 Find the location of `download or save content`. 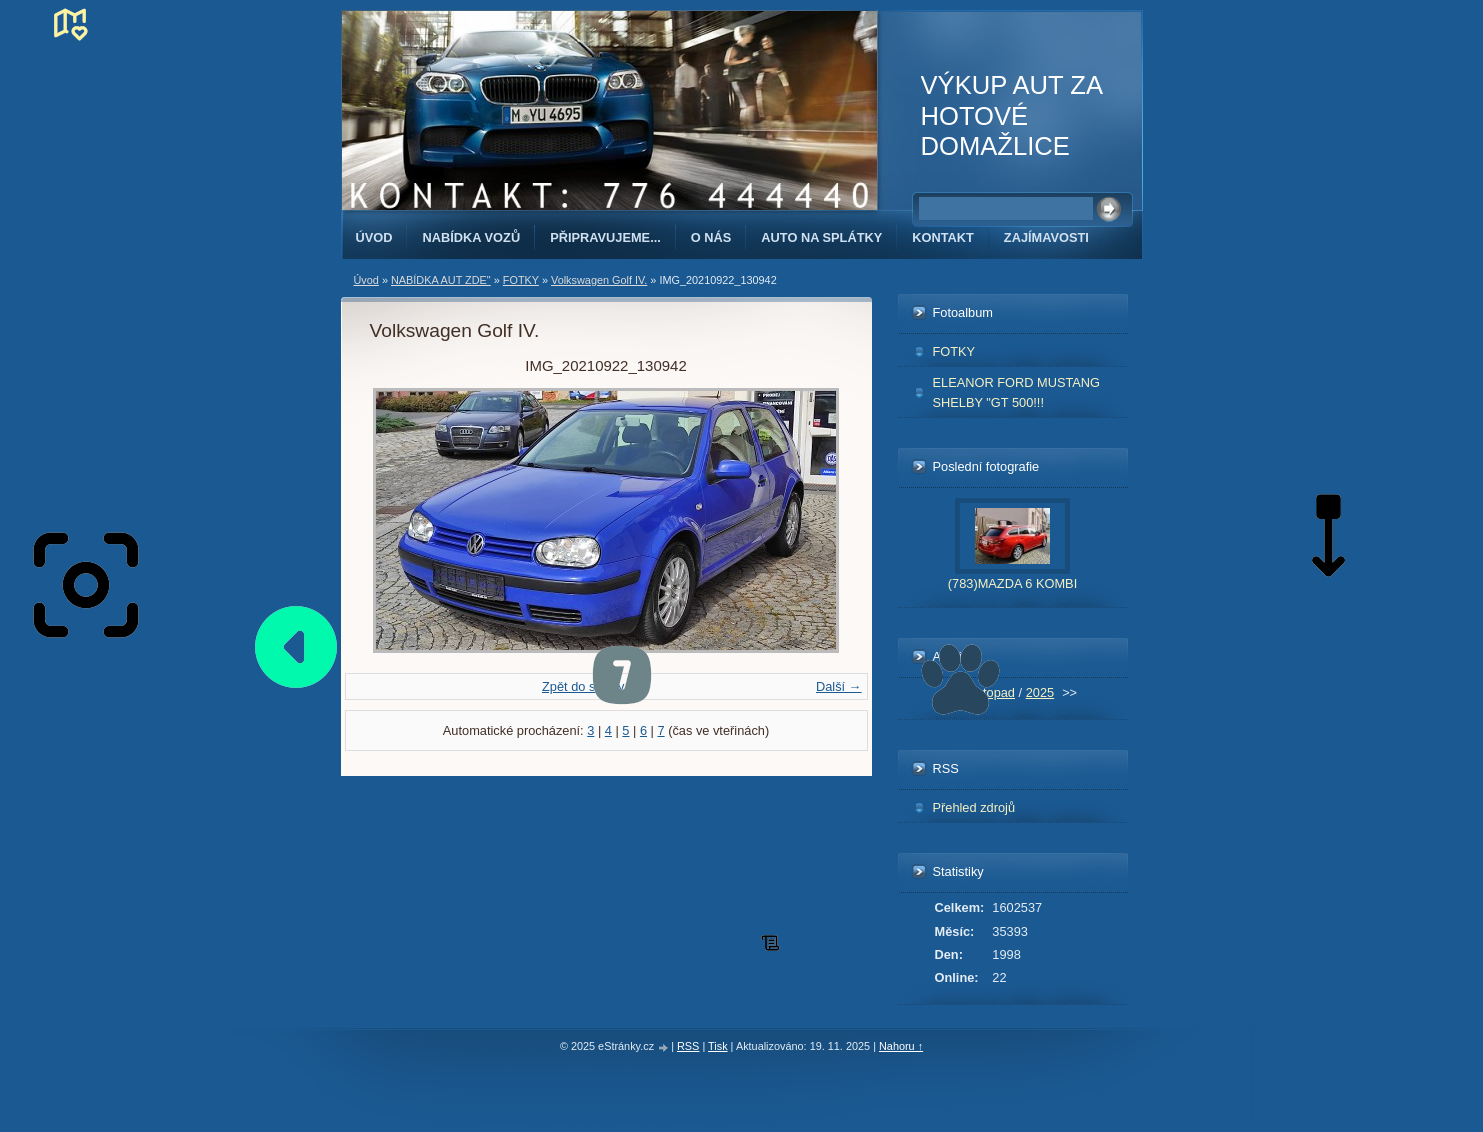

download or save content is located at coordinates (1328, 535).